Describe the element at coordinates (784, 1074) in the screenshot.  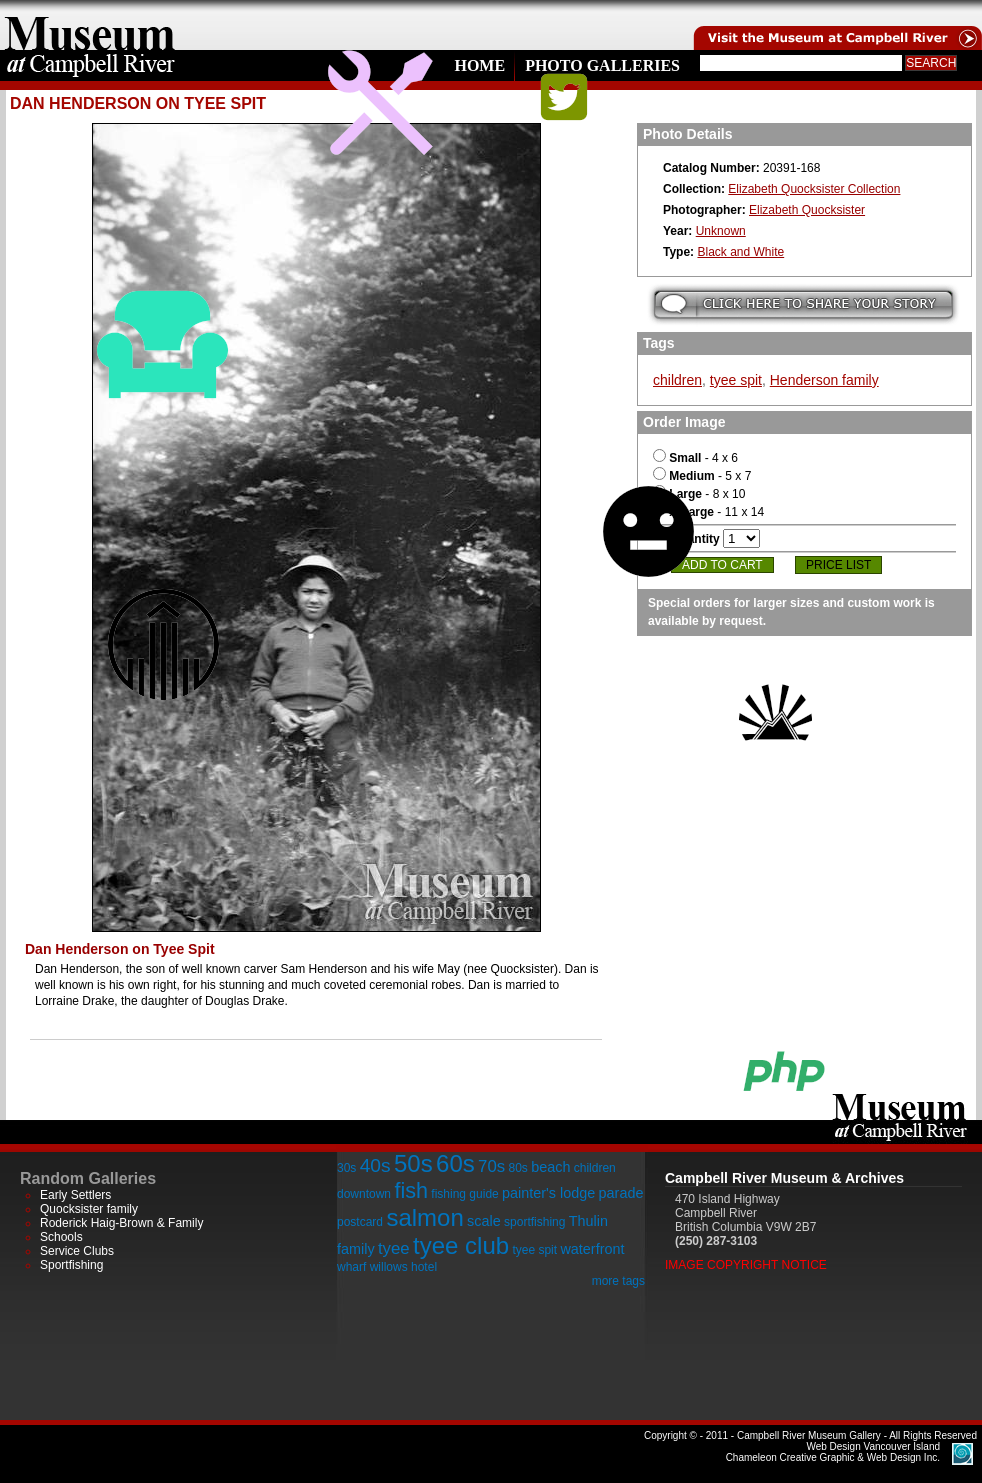
I see `indicates PHP programming language` at that location.